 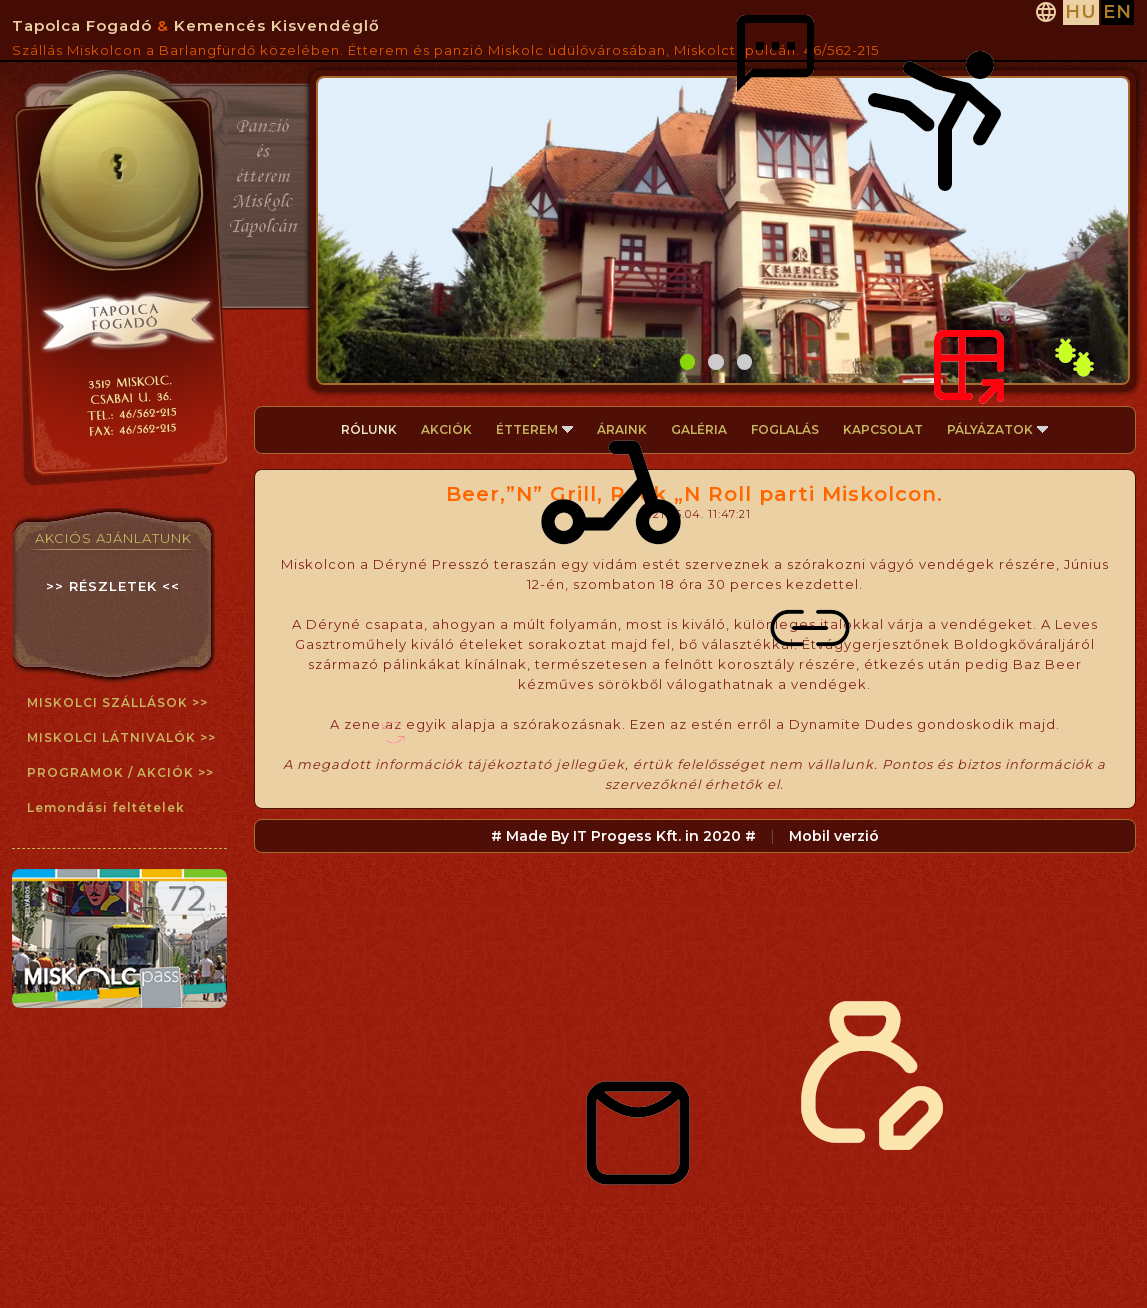 I want to click on share table or spreadsheet data, so click(x=969, y=365).